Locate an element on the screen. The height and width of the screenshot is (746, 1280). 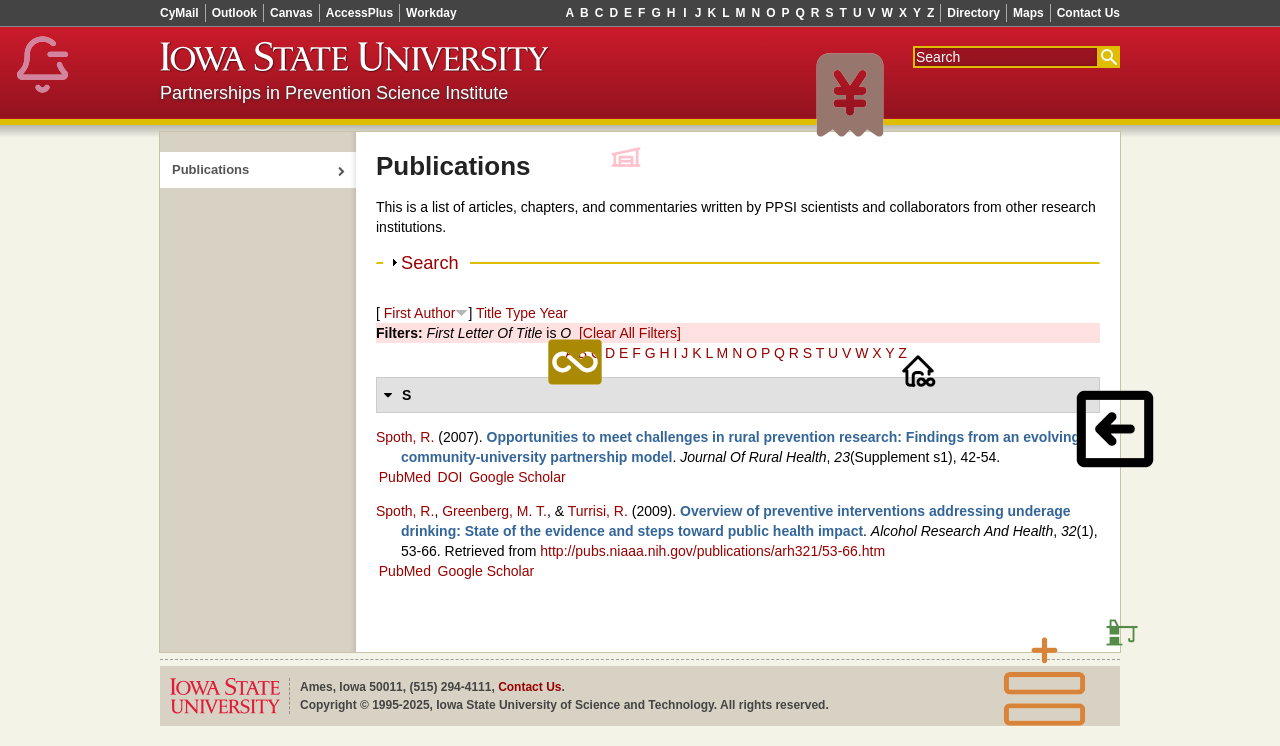
access smart home automation settings is located at coordinates (918, 371).